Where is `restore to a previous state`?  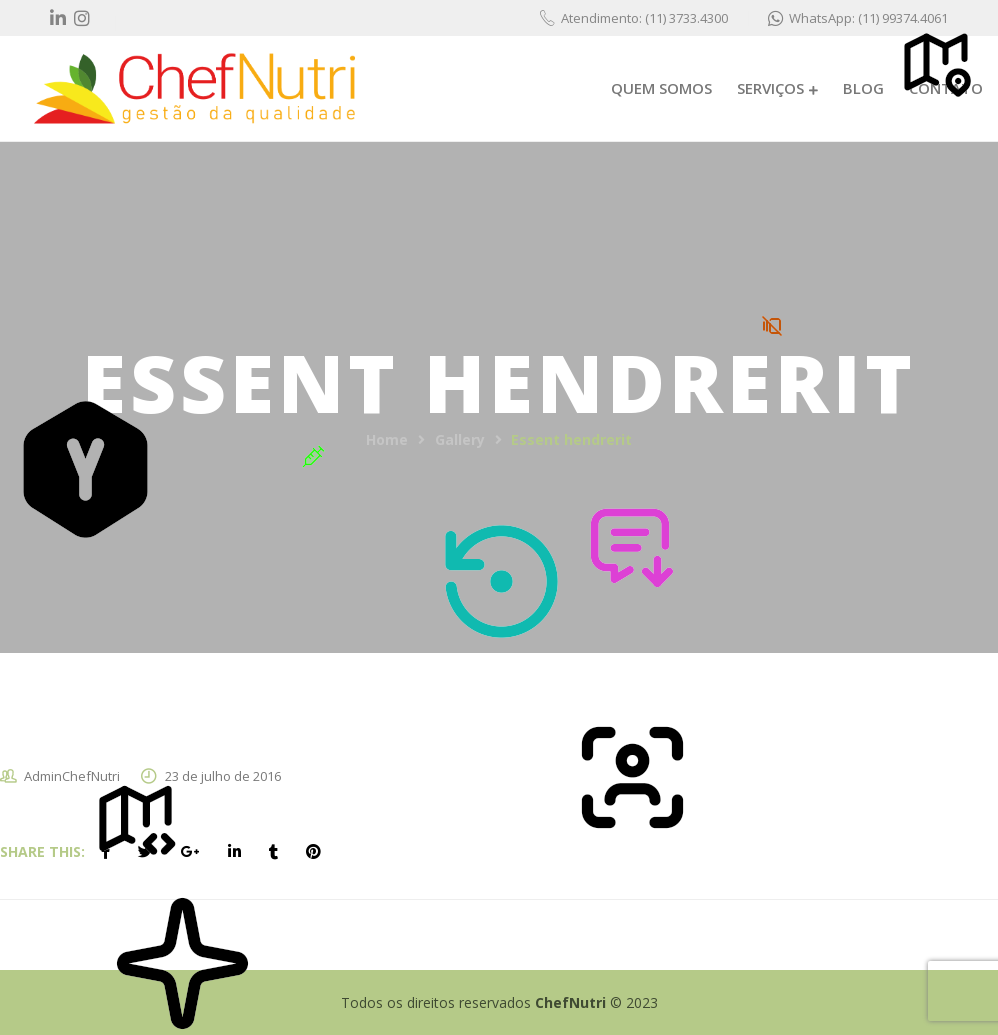
restore to a previous state is located at coordinates (501, 581).